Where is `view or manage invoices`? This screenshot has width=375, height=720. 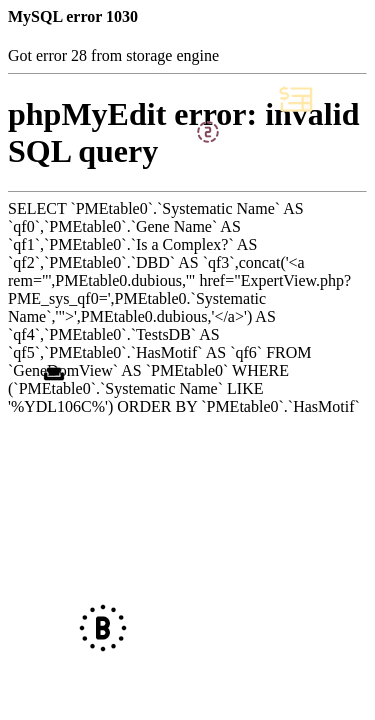
view or manage invoices is located at coordinates (296, 99).